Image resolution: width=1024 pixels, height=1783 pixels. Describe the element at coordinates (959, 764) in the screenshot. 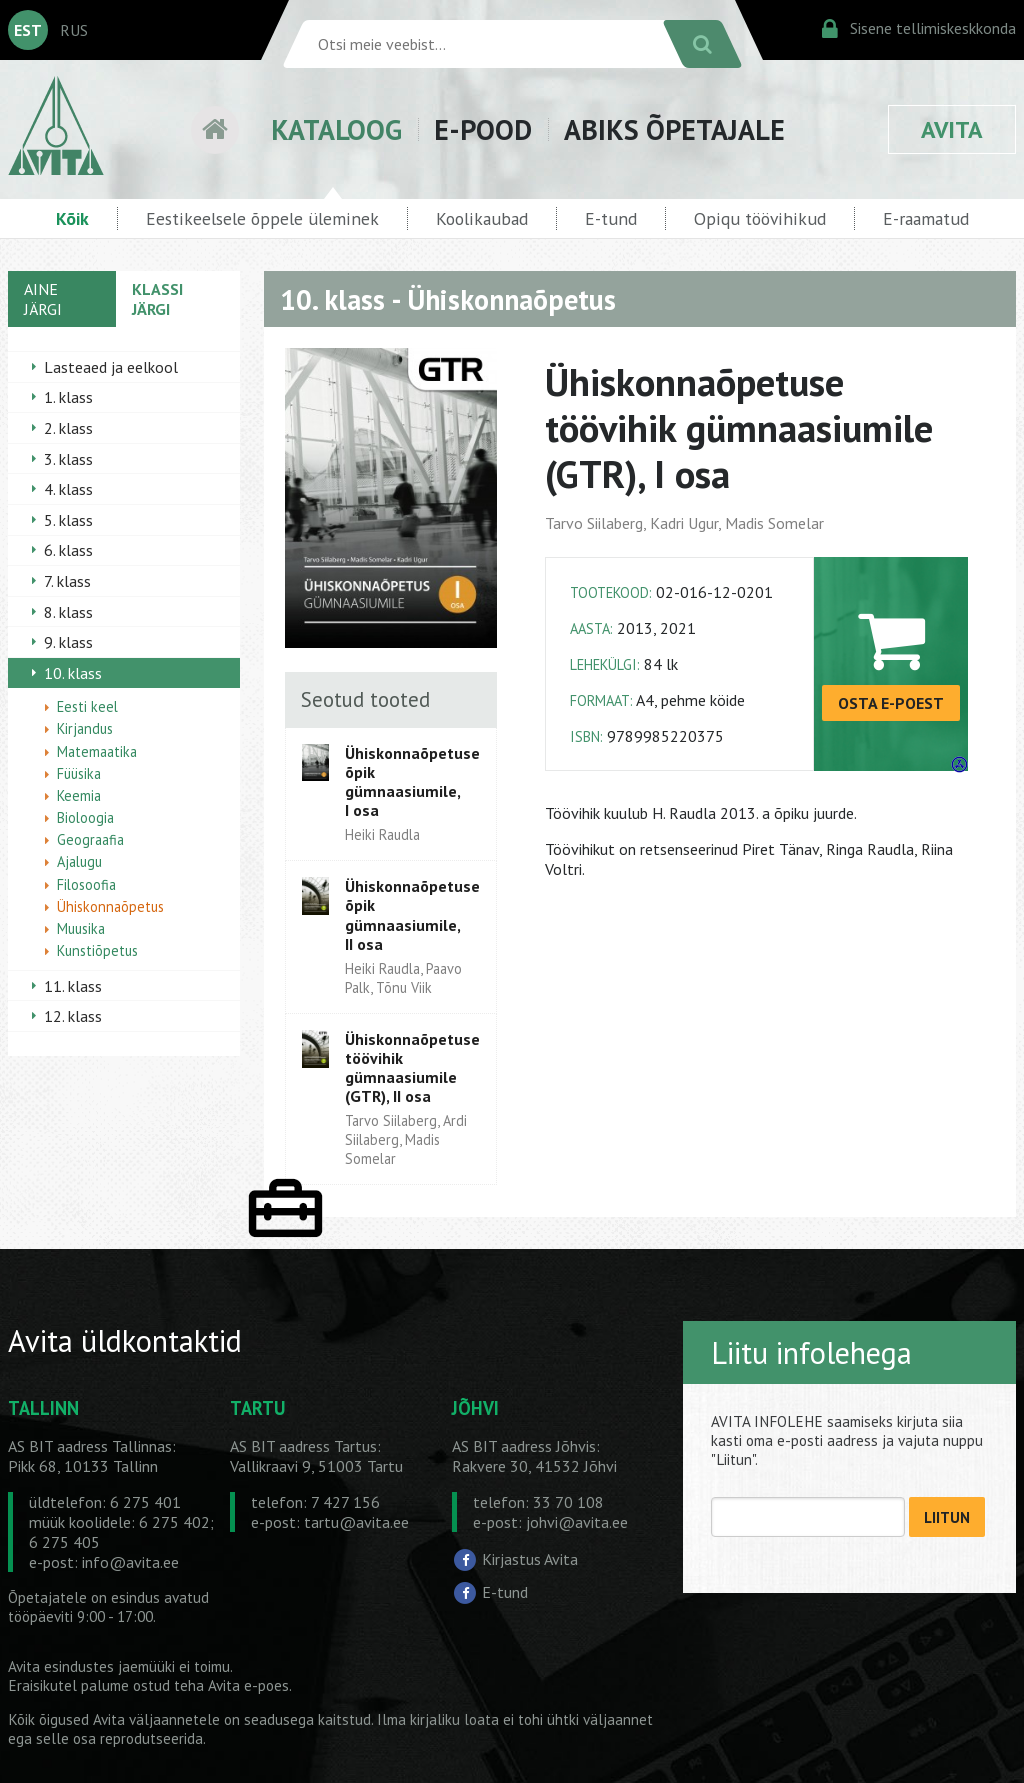

I see `download apps from the app store` at that location.